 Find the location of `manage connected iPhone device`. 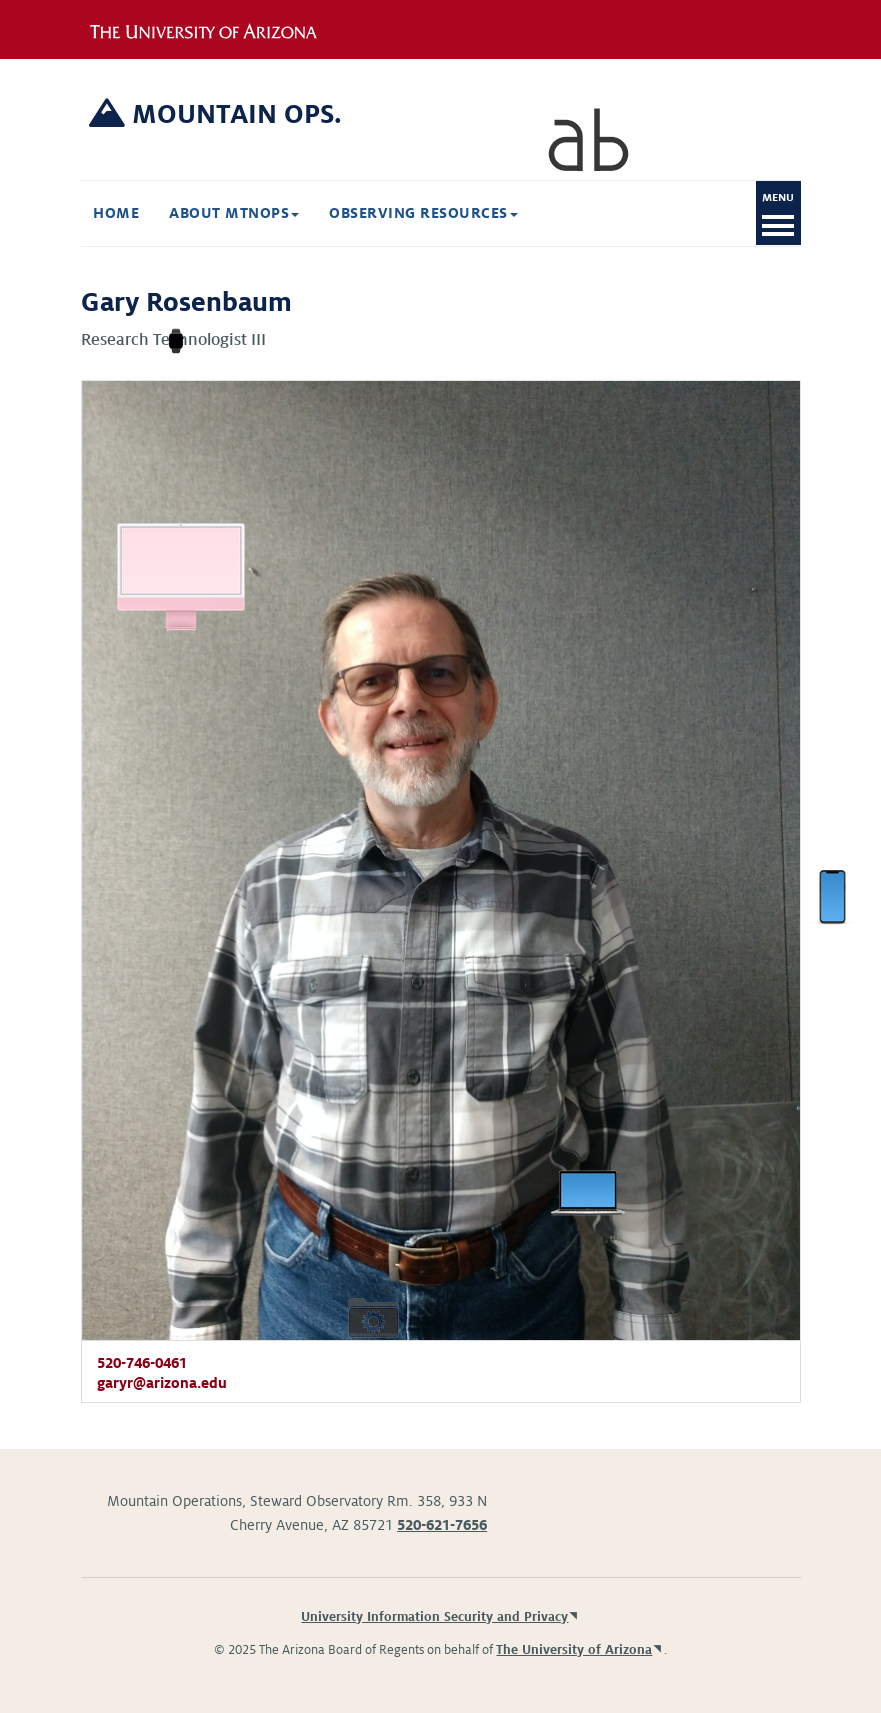

manage connected iPhone device is located at coordinates (832, 897).